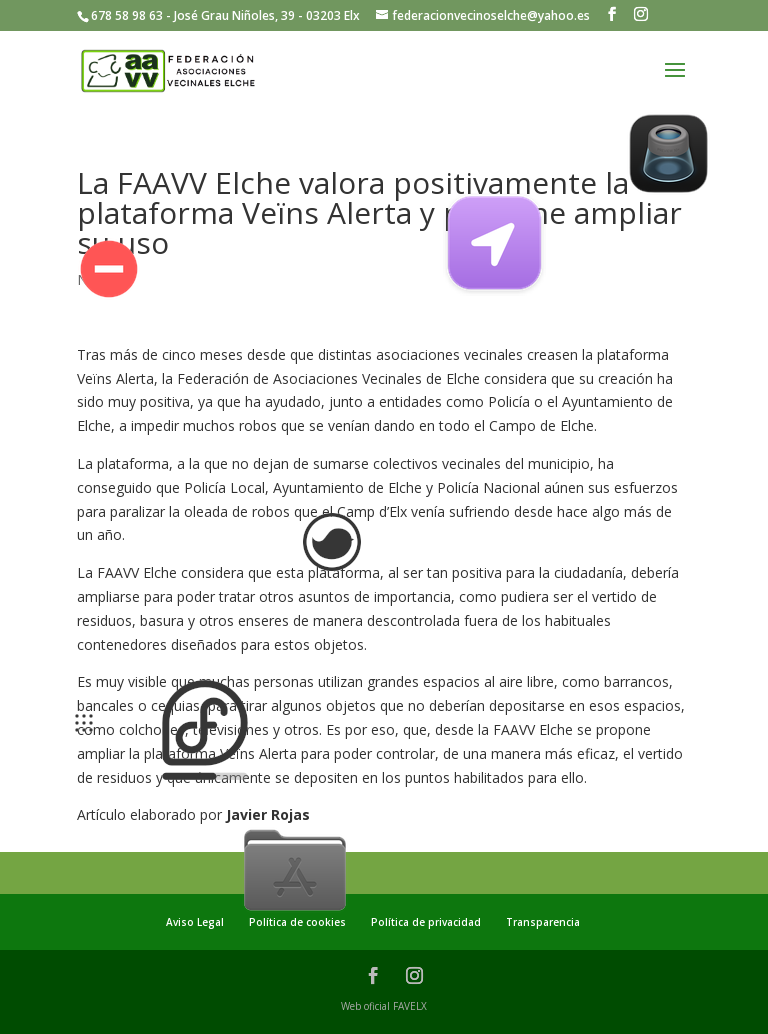 The height and width of the screenshot is (1034, 768). Describe the element at coordinates (332, 542) in the screenshot. I see `launch budgie desktop environment` at that location.